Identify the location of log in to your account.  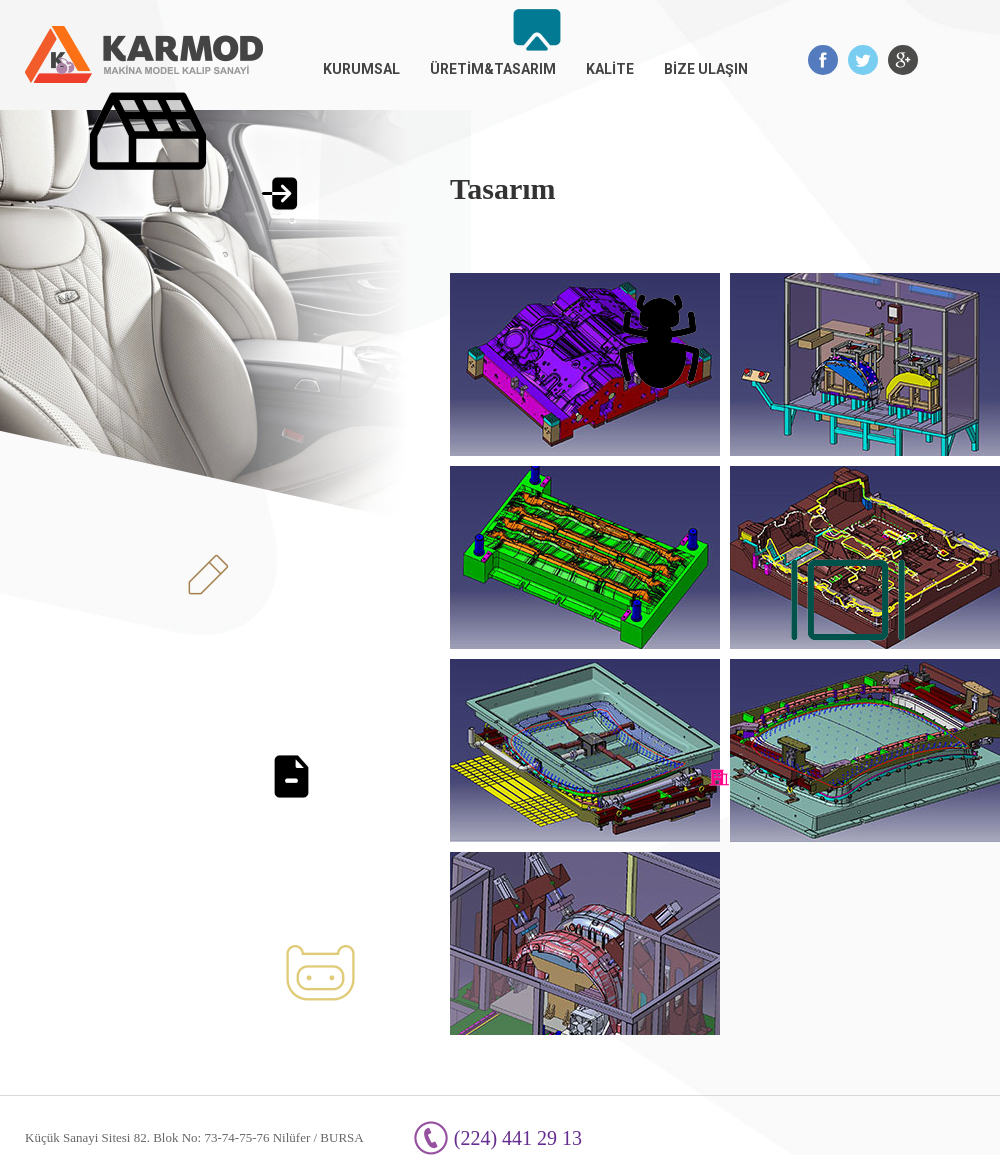
(279, 193).